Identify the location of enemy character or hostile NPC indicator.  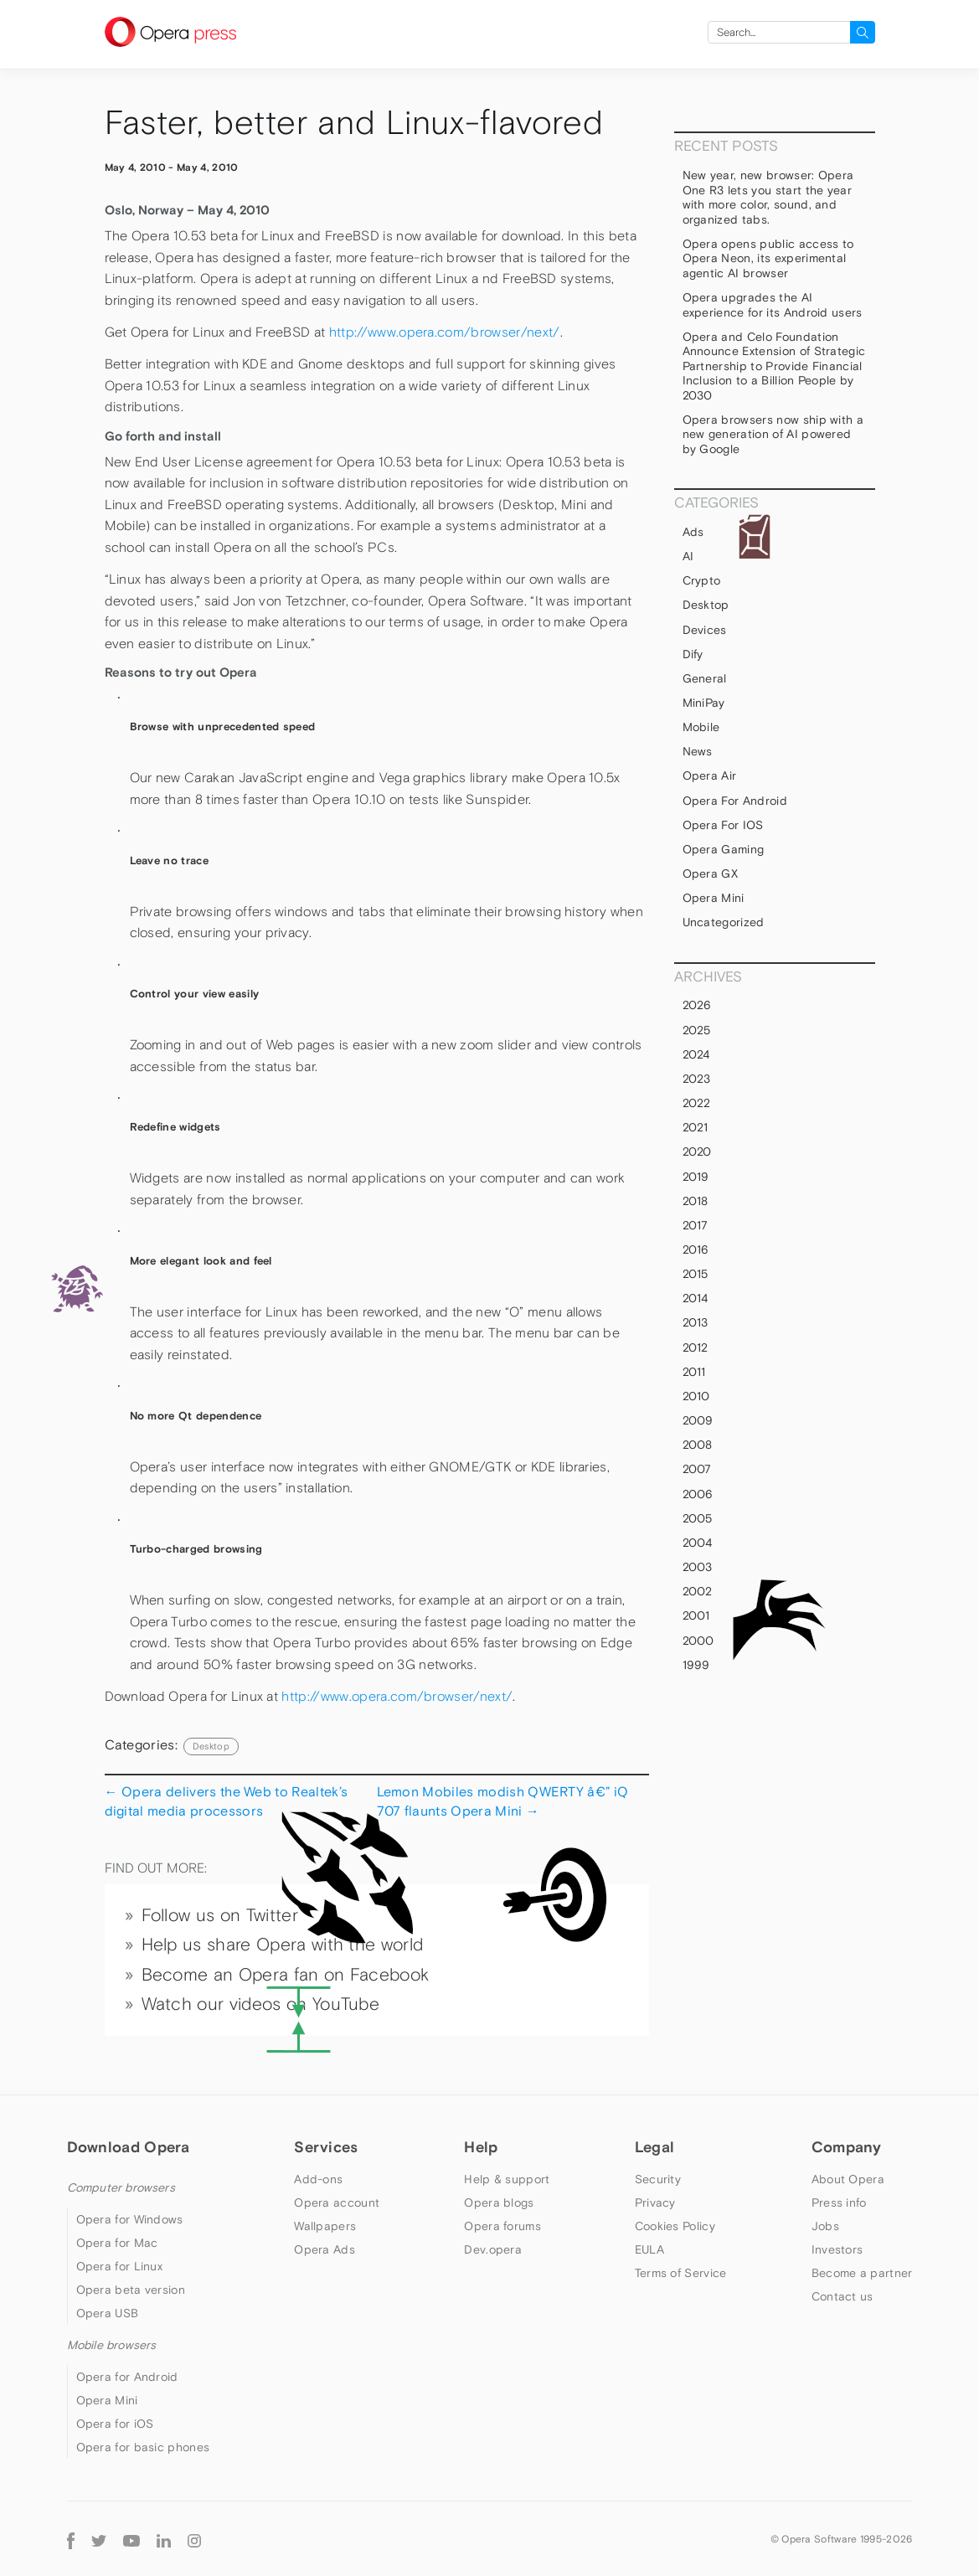
(77, 1289).